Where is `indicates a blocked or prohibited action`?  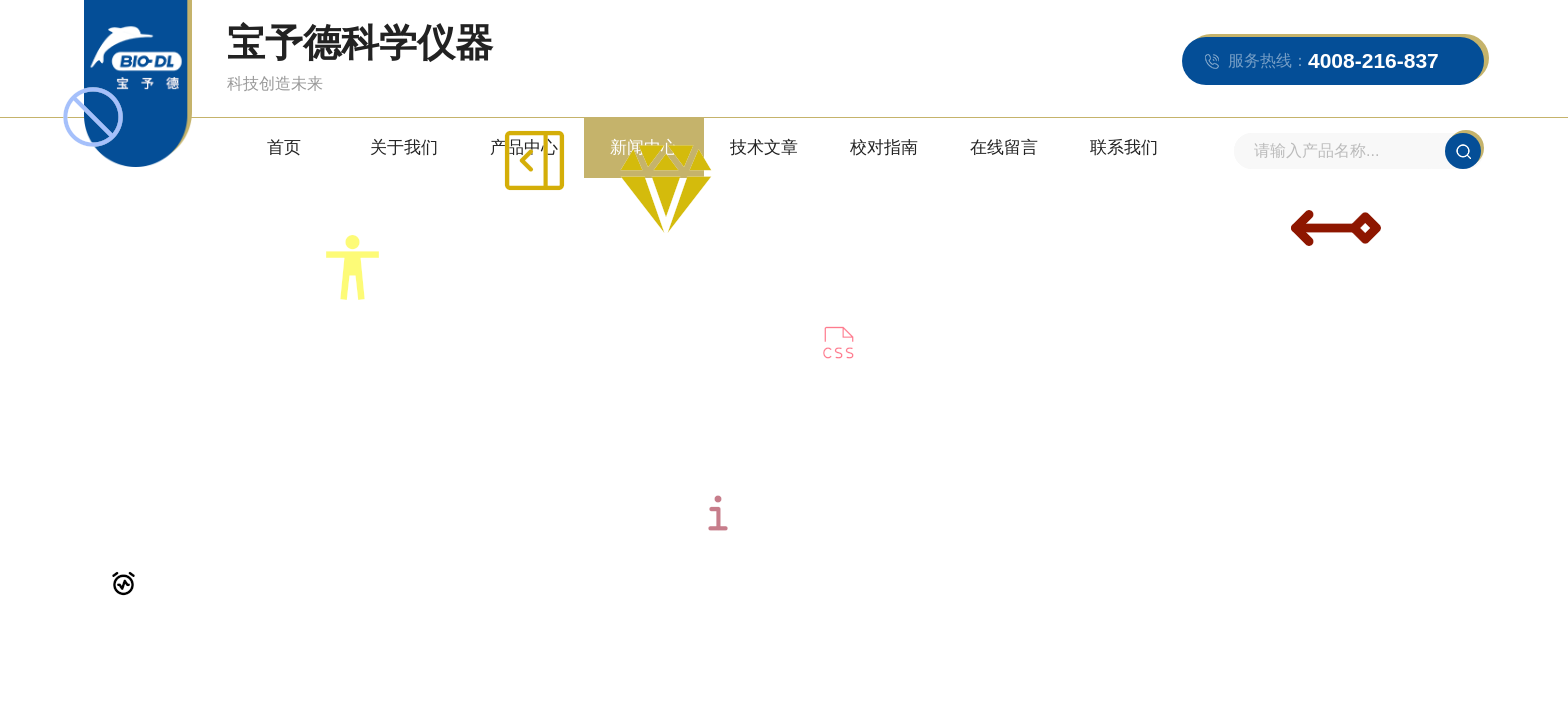 indicates a blocked or prohibited action is located at coordinates (93, 117).